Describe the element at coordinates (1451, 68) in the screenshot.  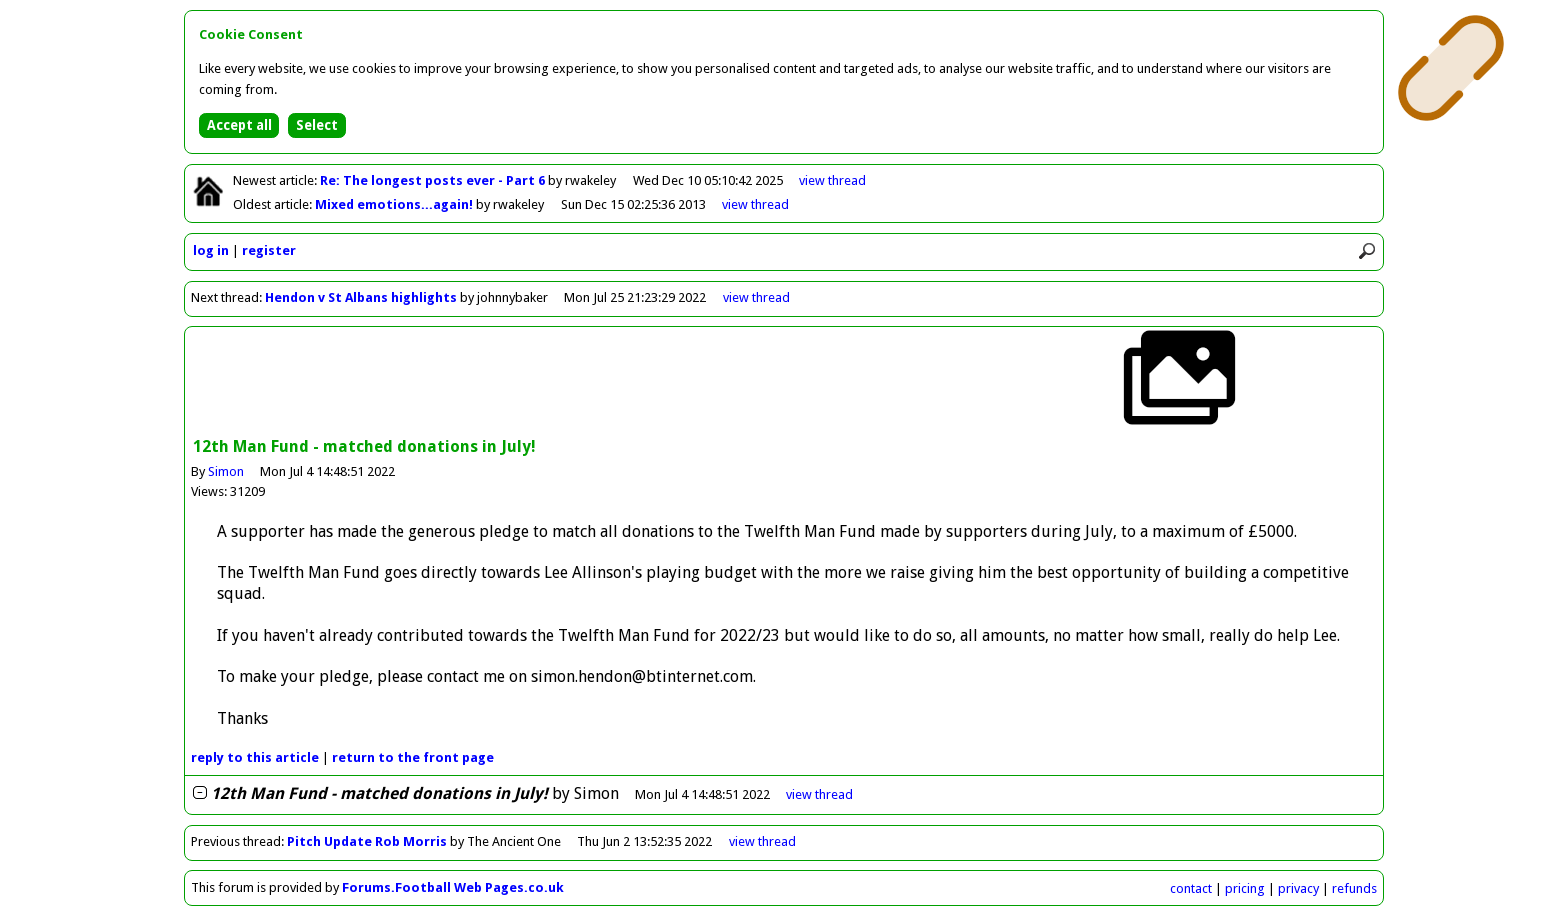
I see `disconnect or unlink connected items` at that location.